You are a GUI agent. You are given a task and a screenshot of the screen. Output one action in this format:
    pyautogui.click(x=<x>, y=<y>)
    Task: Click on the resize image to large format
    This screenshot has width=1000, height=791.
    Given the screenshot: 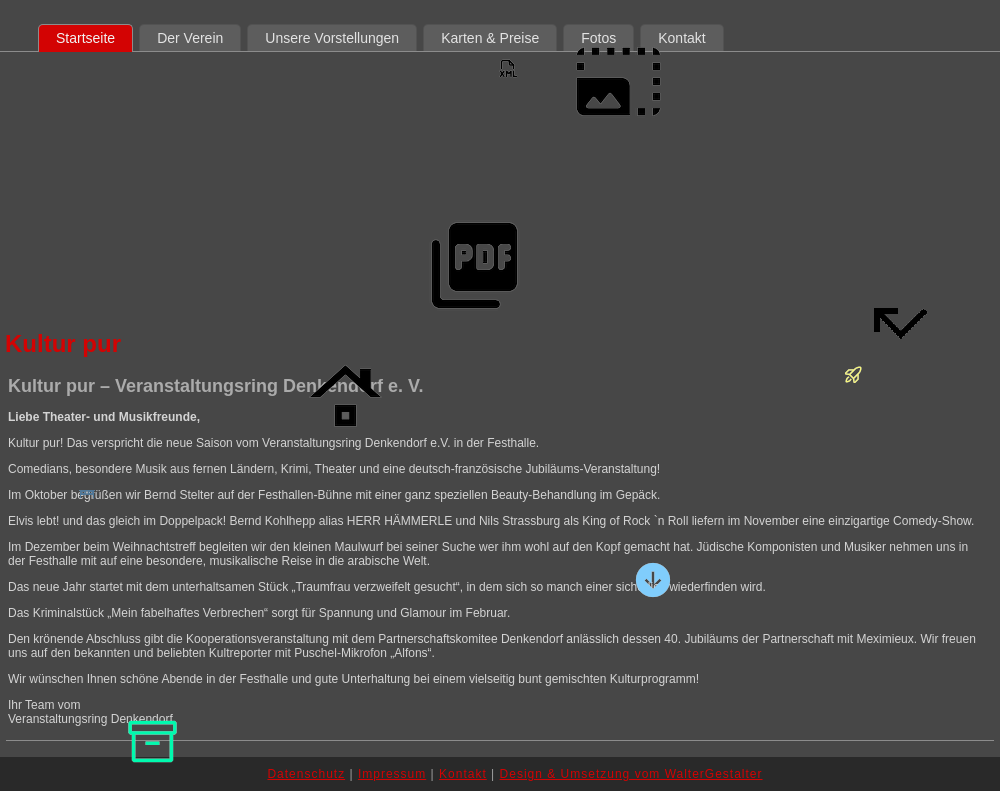 What is the action you would take?
    pyautogui.click(x=618, y=81)
    